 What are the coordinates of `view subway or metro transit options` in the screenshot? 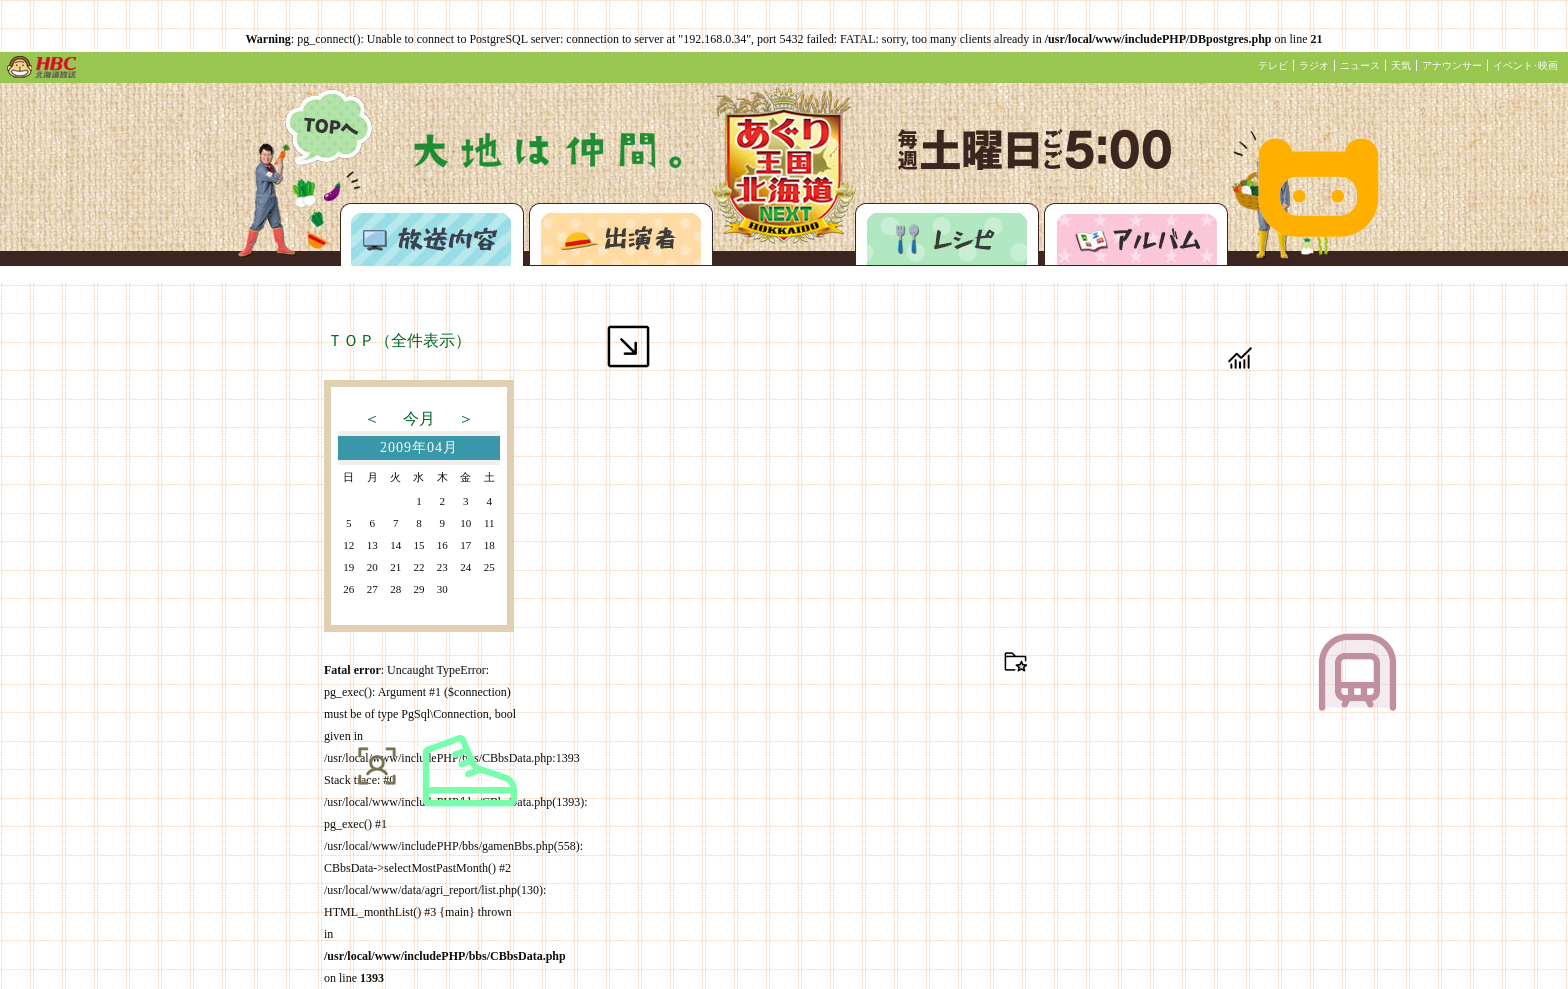 It's located at (1357, 675).